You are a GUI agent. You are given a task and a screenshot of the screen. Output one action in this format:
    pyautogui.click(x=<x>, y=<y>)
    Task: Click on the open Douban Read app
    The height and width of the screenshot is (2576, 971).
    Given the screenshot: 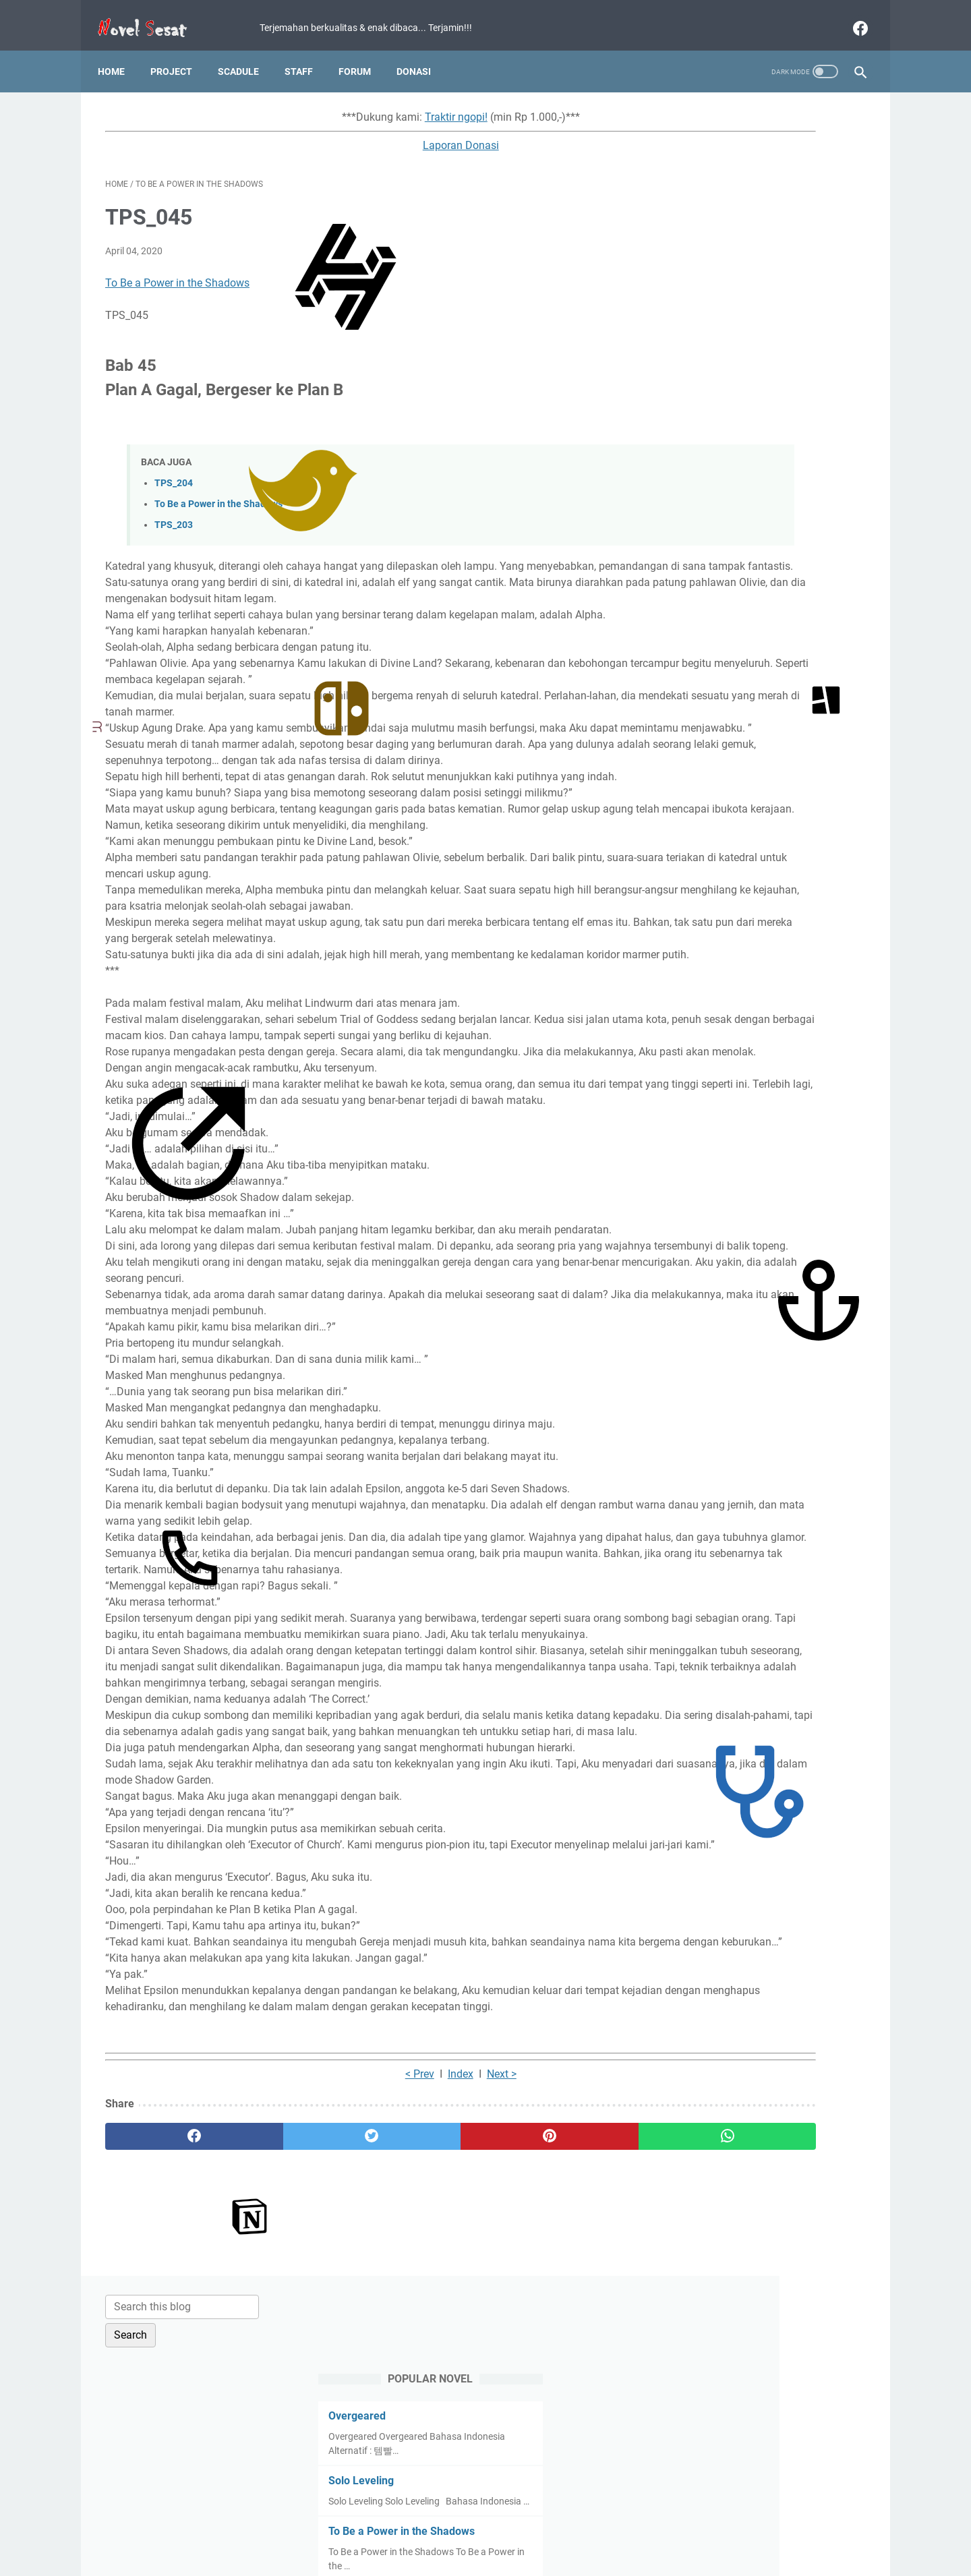 What is the action you would take?
    pyautogui.click(x=303, y=490)
    